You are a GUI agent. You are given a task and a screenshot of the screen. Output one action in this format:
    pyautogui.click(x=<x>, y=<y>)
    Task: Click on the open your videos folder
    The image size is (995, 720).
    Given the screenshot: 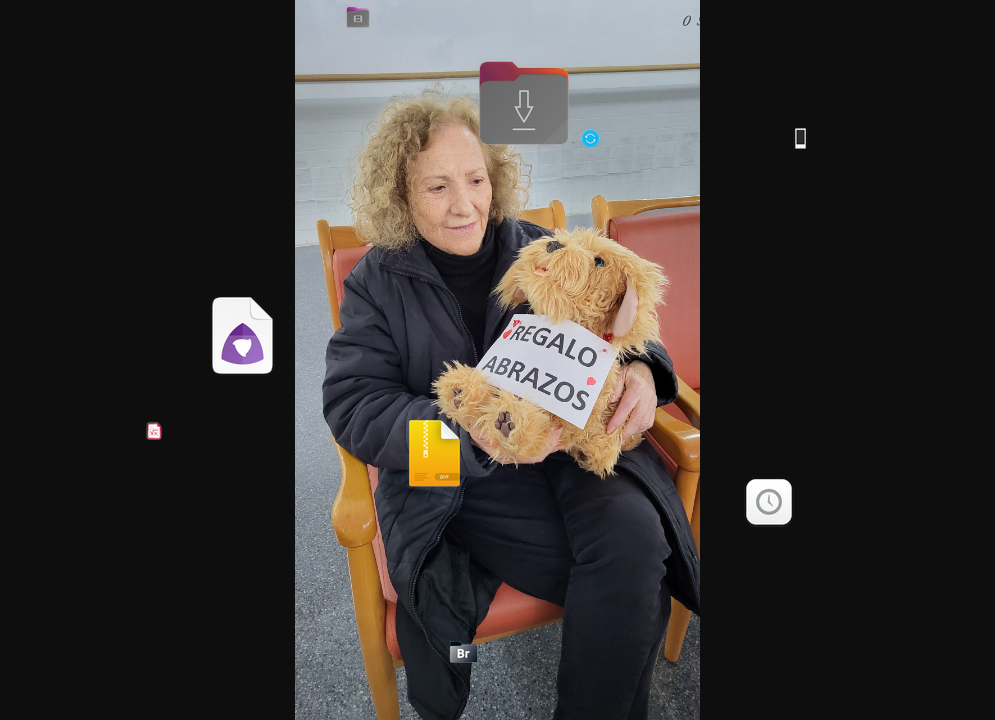 What is the action you would take?
    pyautogui.click(x=358, y=17)
    